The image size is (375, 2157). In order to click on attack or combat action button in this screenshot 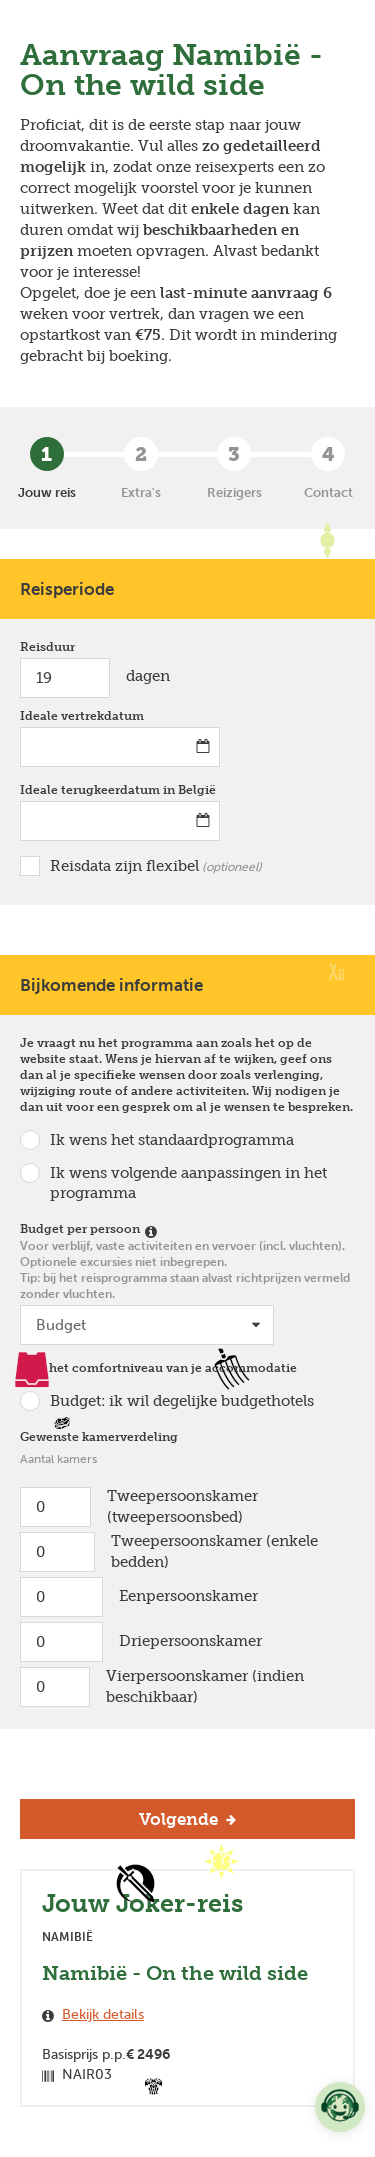, I will do `click(135, 1883)`.